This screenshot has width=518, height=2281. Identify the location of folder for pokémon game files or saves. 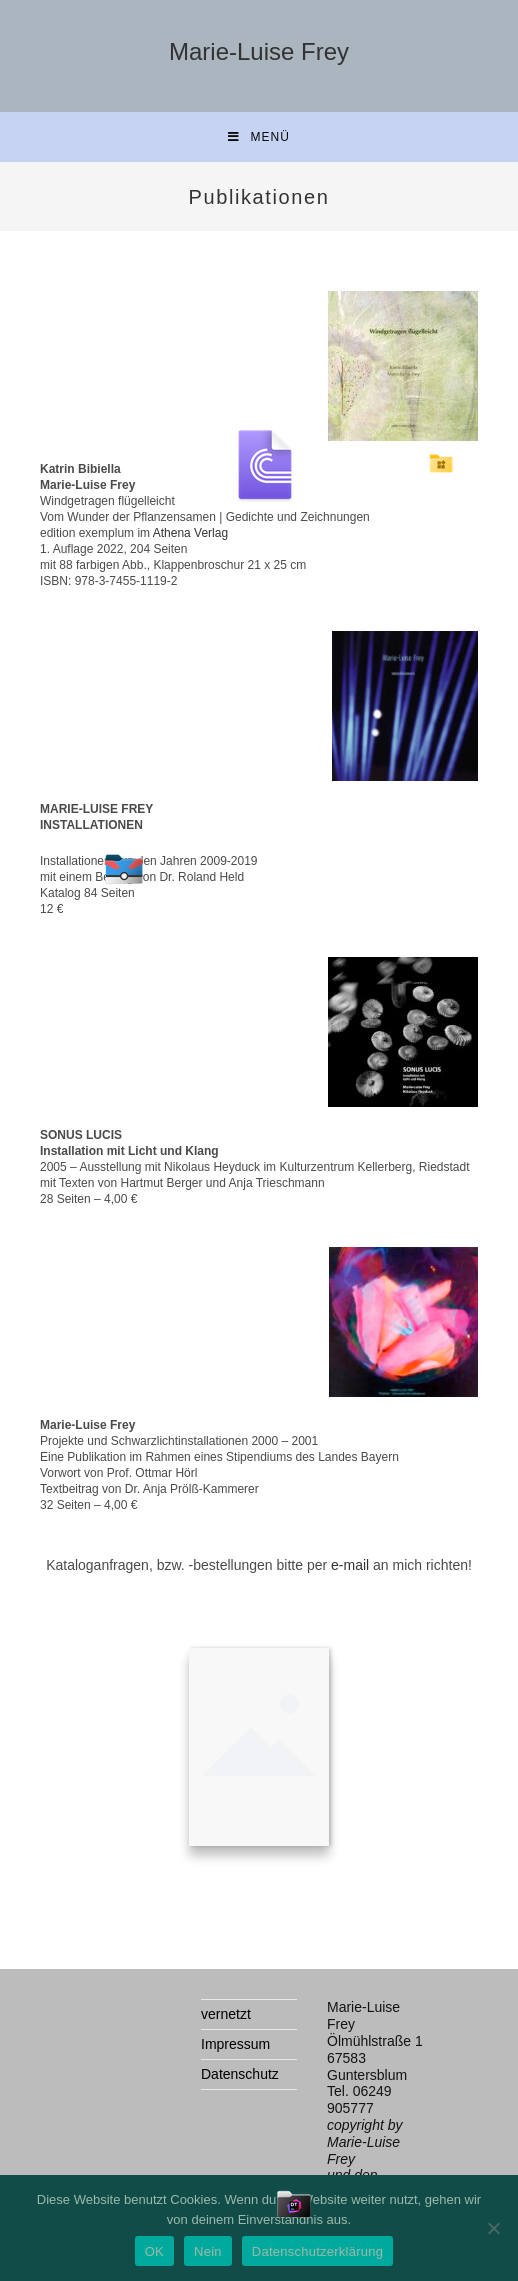
(124, 870).